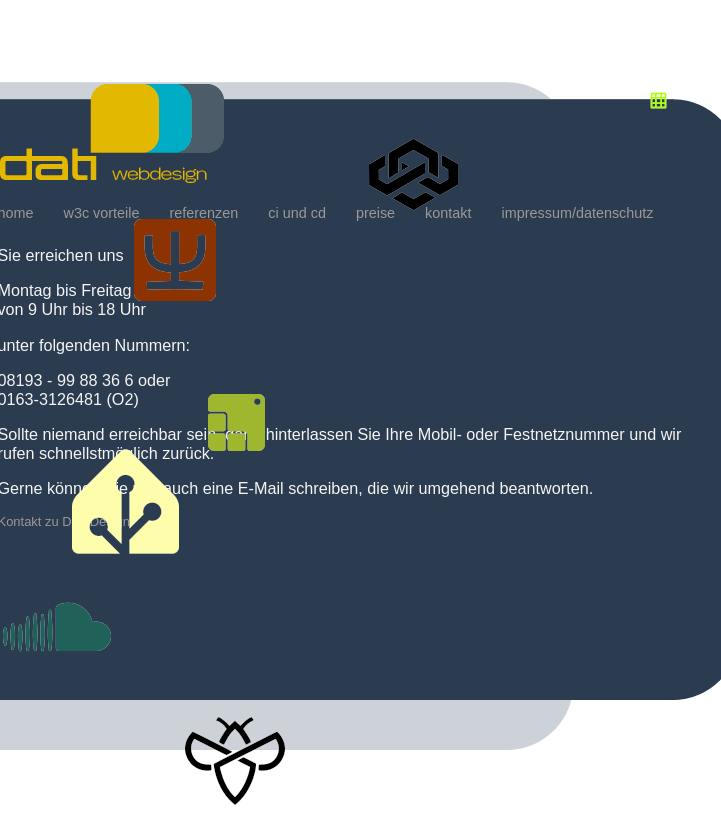  What do you see at coordinates (175, 260) in the screenshot?
I see `open the Rime input method application` at bounding box center [175, 260].